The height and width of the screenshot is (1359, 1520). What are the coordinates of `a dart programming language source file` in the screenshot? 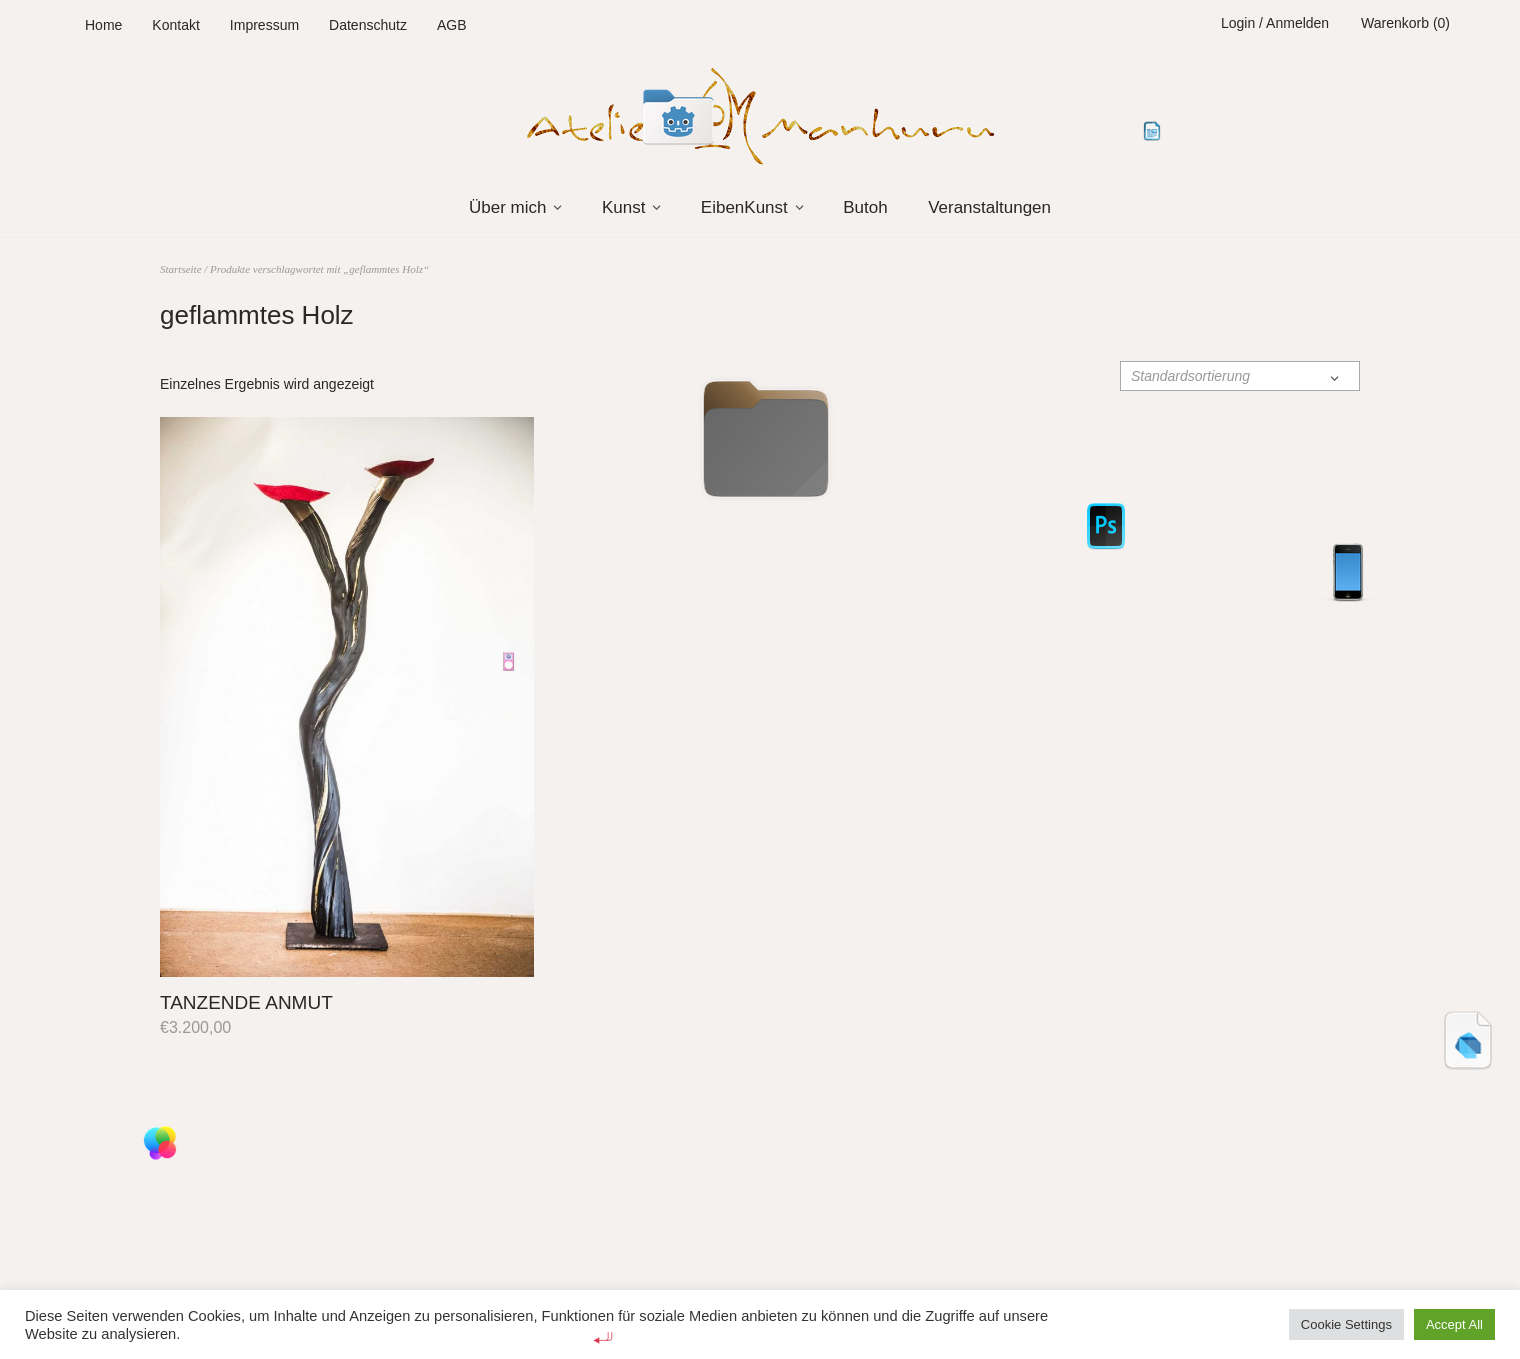 It's located at (1468, 1040).